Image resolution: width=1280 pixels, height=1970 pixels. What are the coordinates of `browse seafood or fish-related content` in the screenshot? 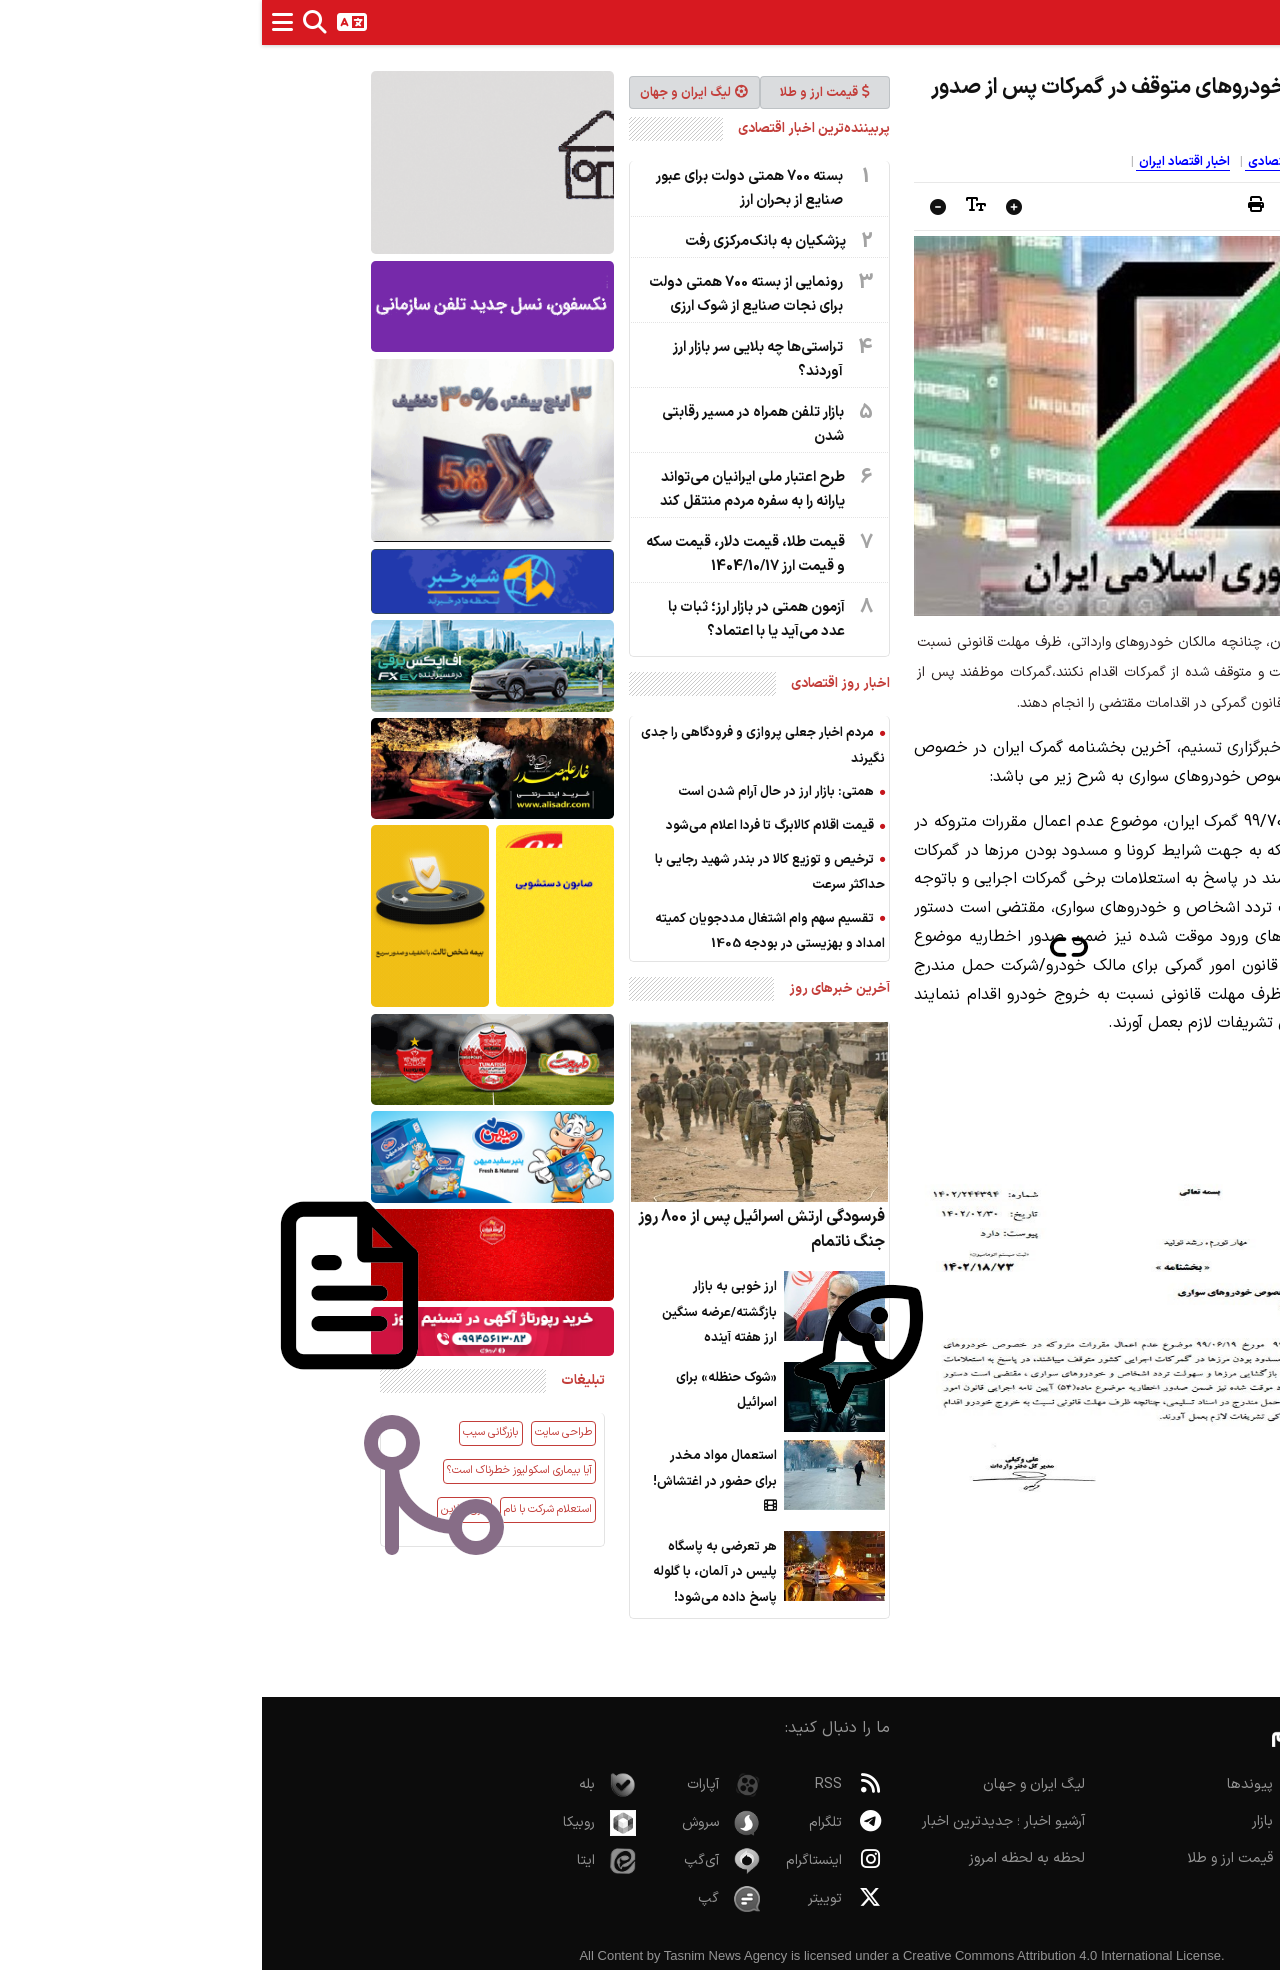 It's located at (864, 1344).